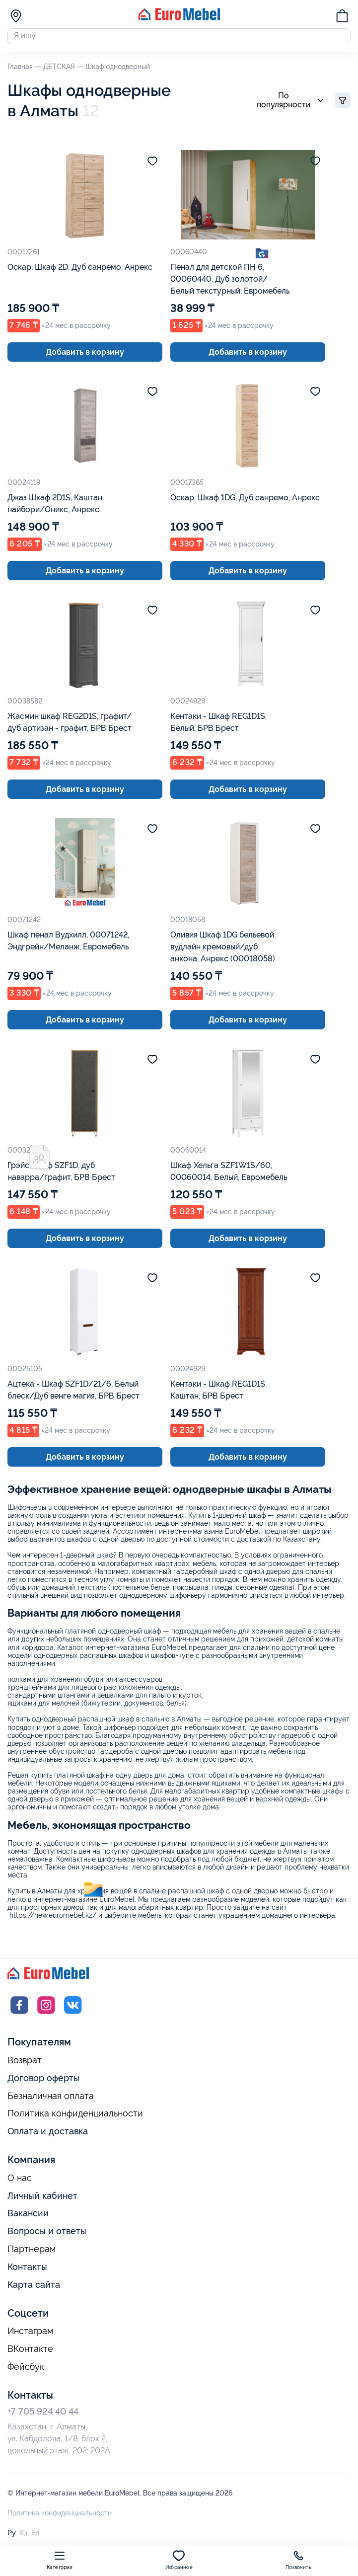  What do you see at coordinates (39, 1157) in the screenshot?
I see `indicates an authors or contributors file` at bounding box center [39, 1157].